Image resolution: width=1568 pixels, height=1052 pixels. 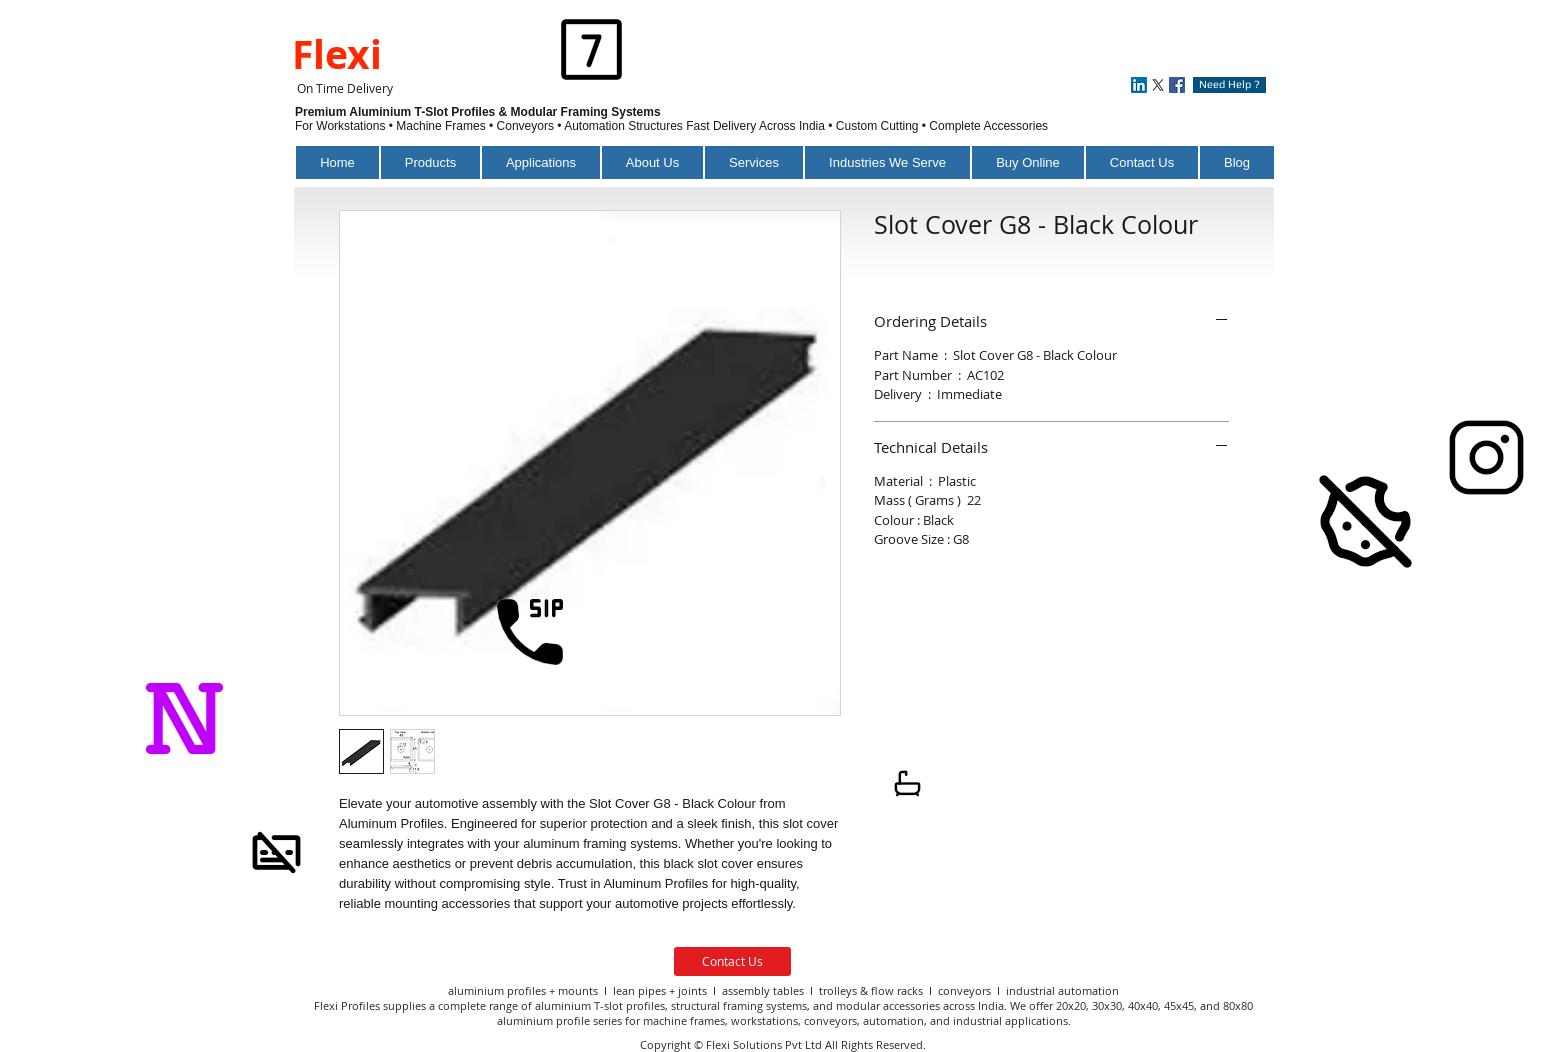 What do you see at coordinates (1365, 521) in the screenshot?
I see `disable cookie tracking` at bounding box center [1365, 521].